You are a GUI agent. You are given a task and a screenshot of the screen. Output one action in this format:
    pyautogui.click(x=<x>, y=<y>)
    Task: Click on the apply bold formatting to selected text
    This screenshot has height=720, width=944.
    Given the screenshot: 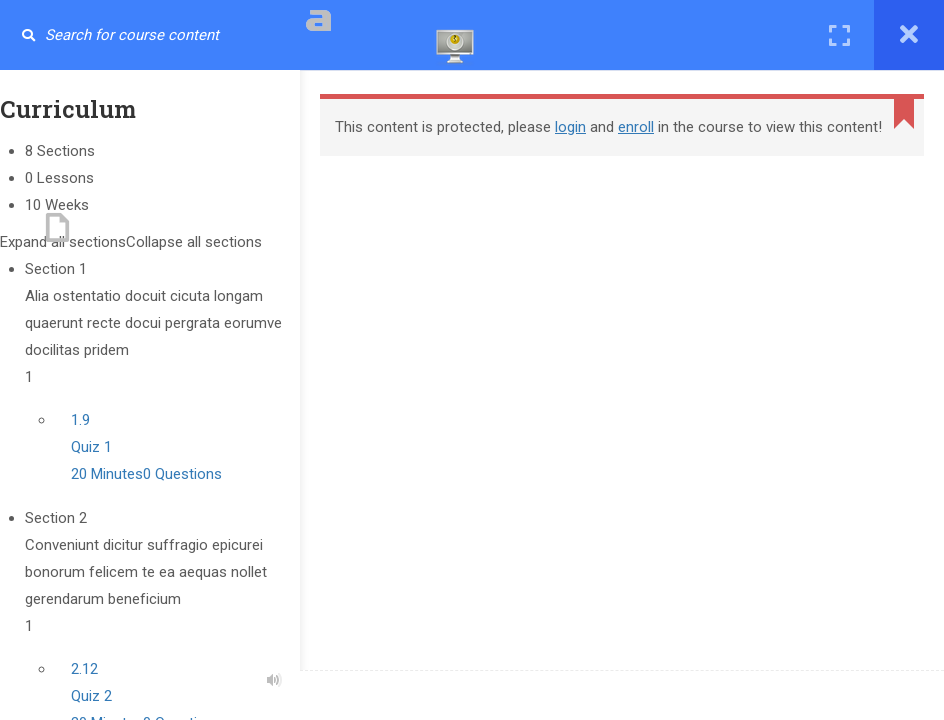 What is the action you would take?
    pyautogui.click(x=318, y=20)
    